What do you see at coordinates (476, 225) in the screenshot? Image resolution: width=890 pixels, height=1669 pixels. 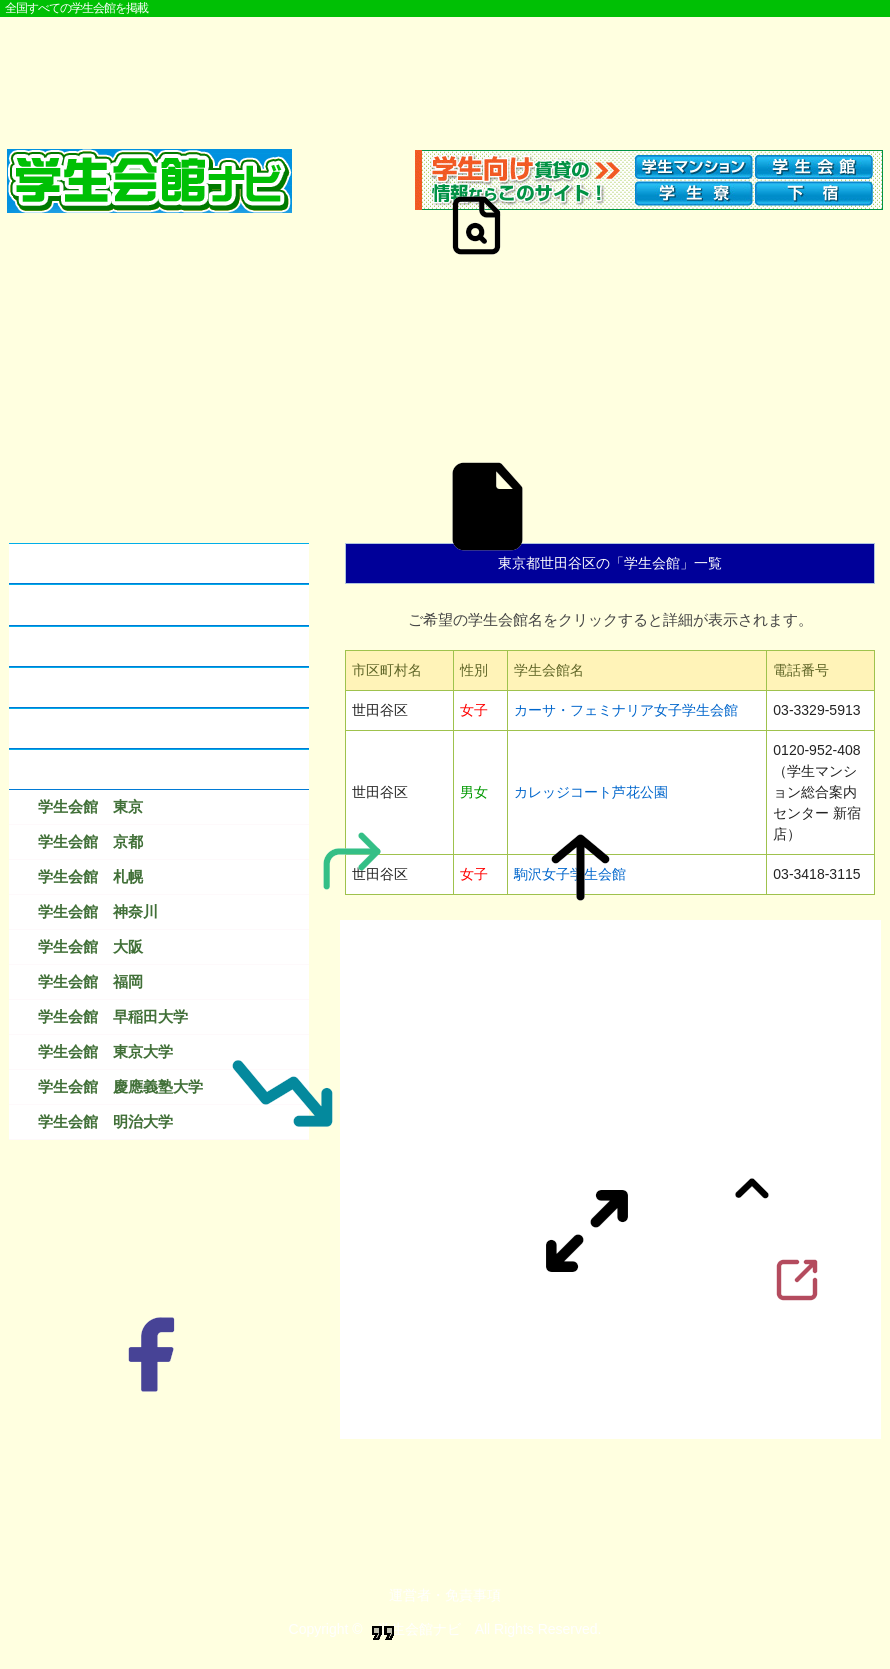 I see `search within a document` at bounding box center [476, 225].